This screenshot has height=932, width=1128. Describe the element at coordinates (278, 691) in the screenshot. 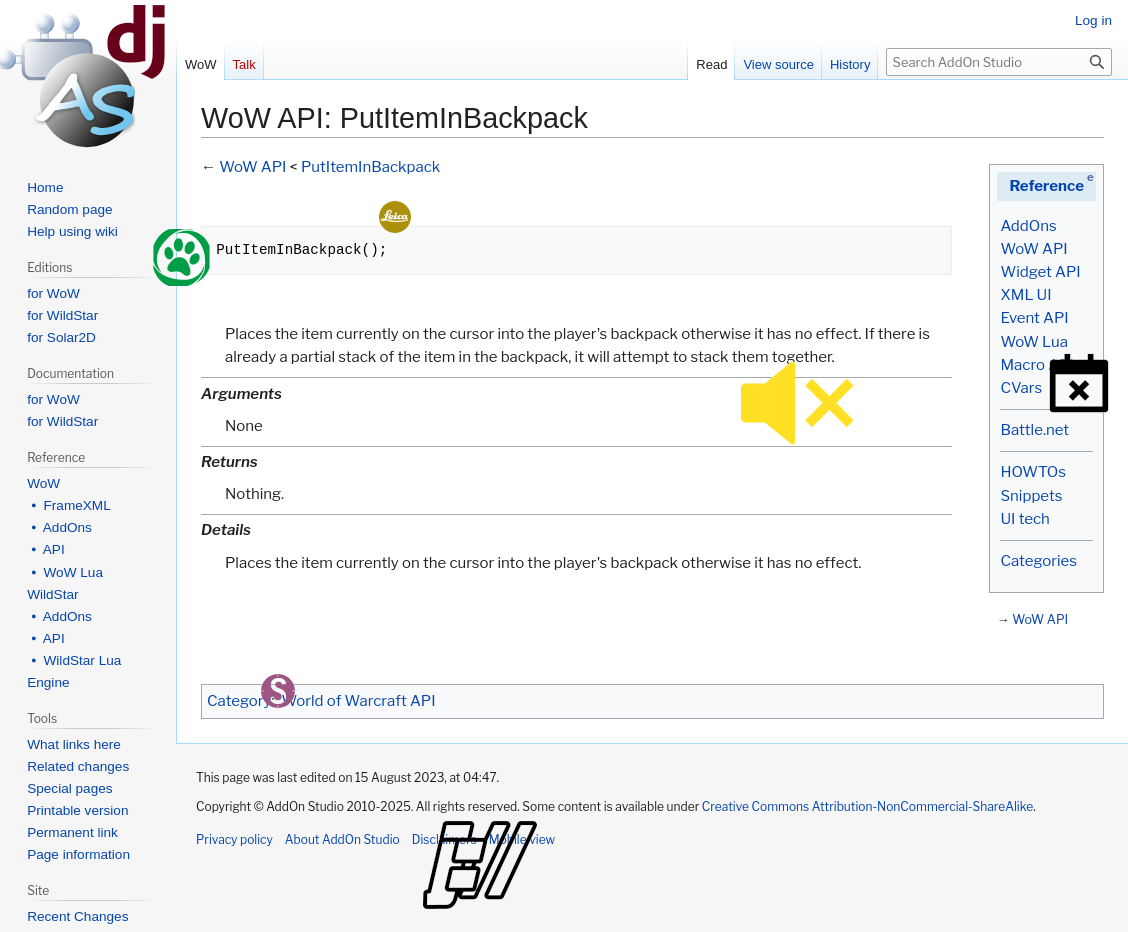

I see `visit Stryker Corporation website` at that location.